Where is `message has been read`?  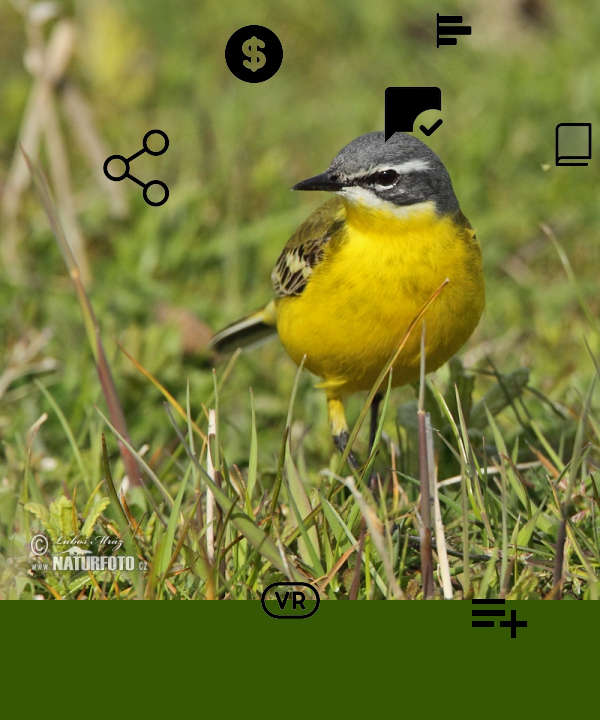
message has been read is located at coordinates (413, 115).